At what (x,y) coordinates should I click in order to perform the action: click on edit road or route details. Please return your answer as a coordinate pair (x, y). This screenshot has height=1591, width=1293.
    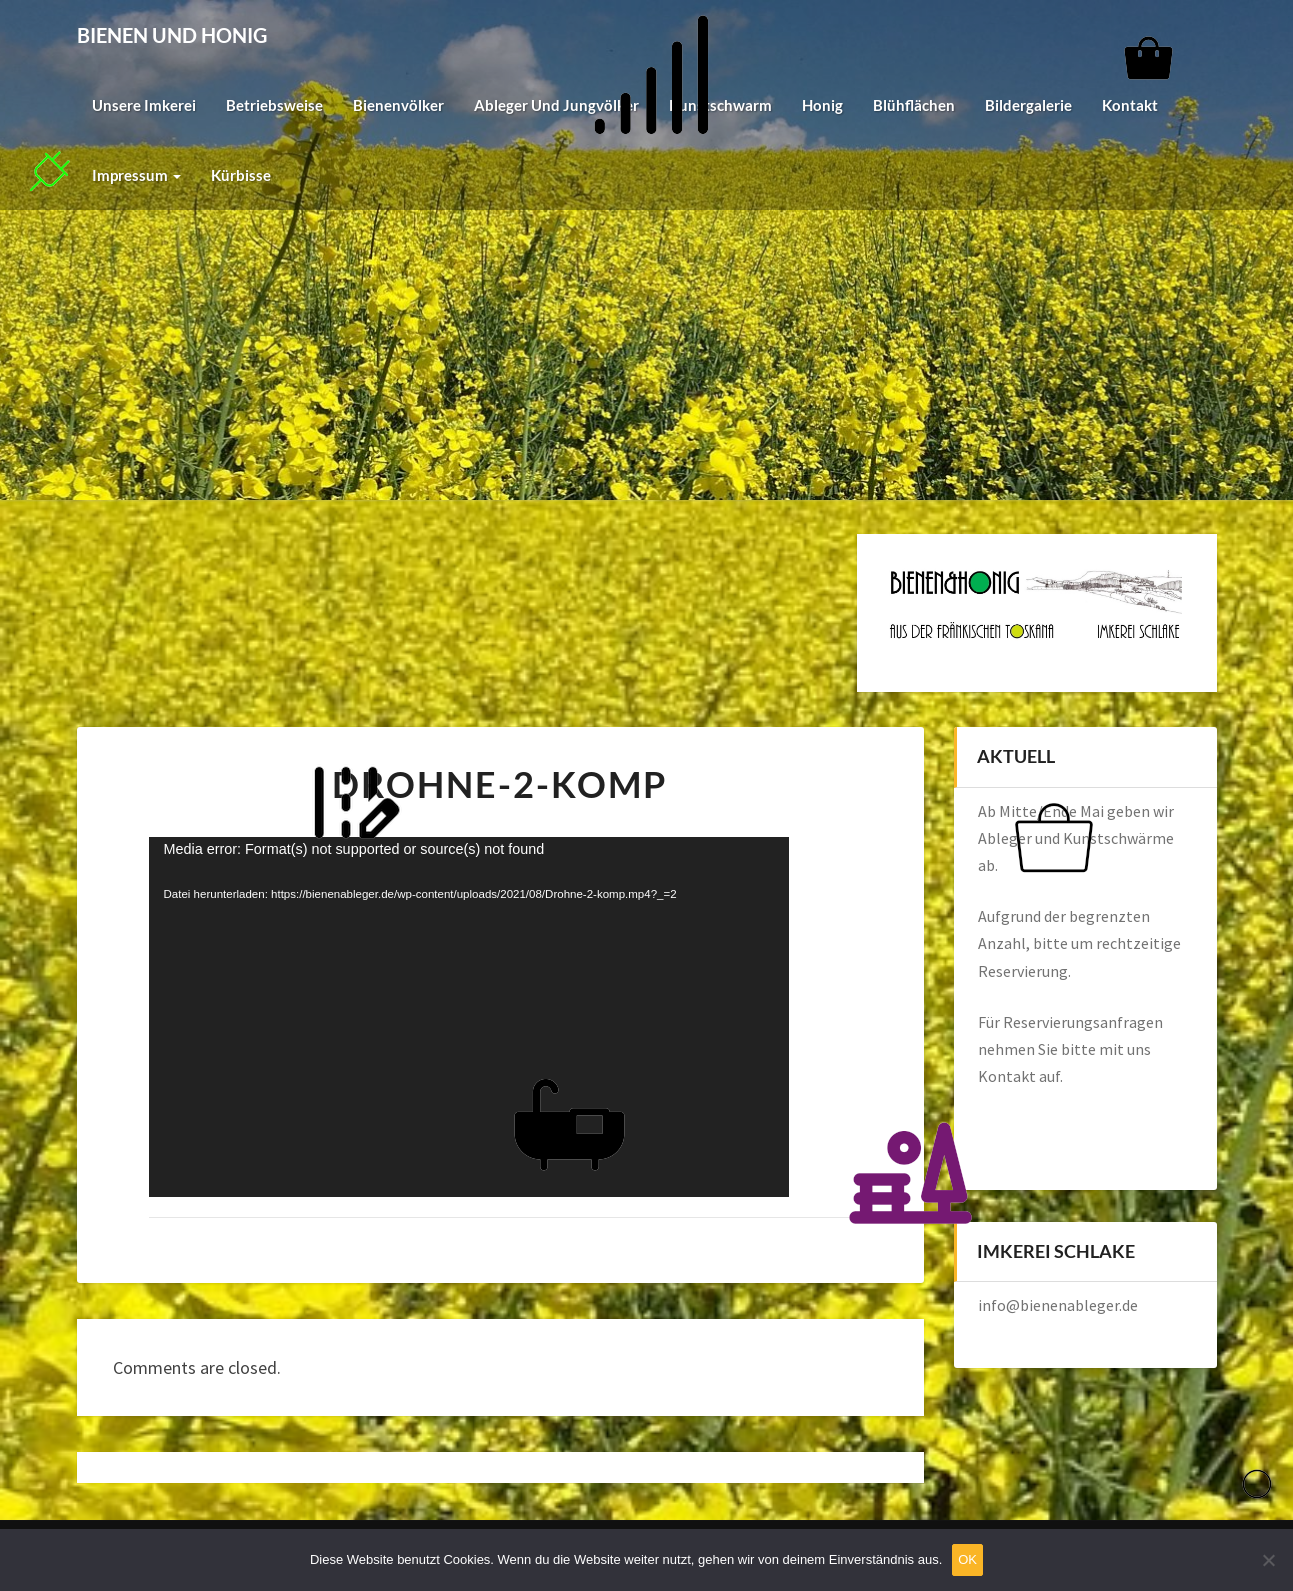
    Looking at the image, I should click on (350, 802).